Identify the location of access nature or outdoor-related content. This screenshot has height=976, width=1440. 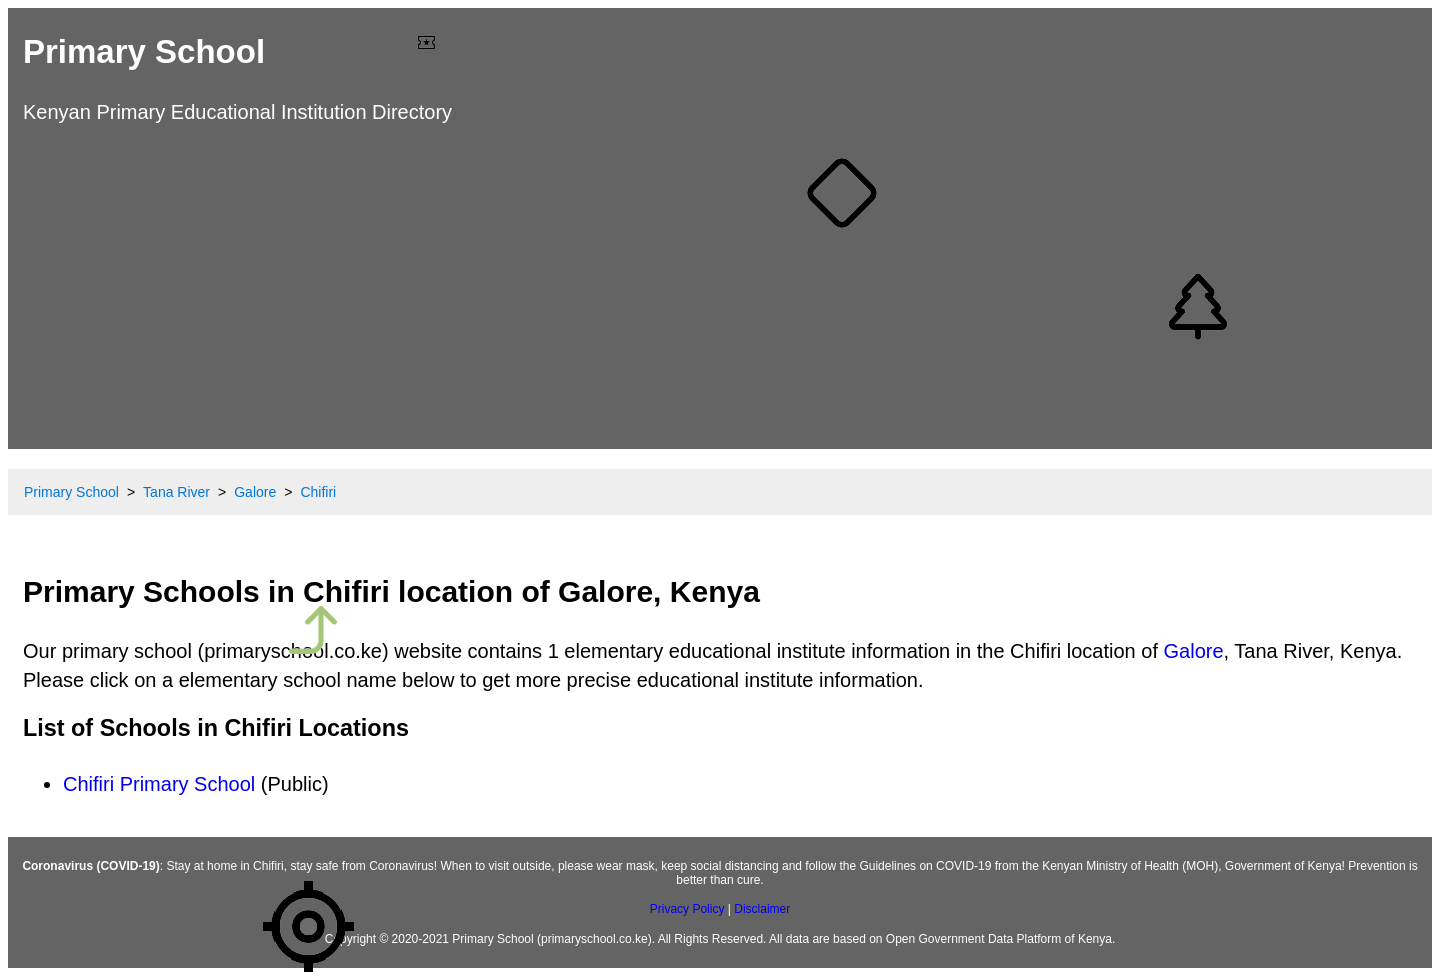
(1198, 305).